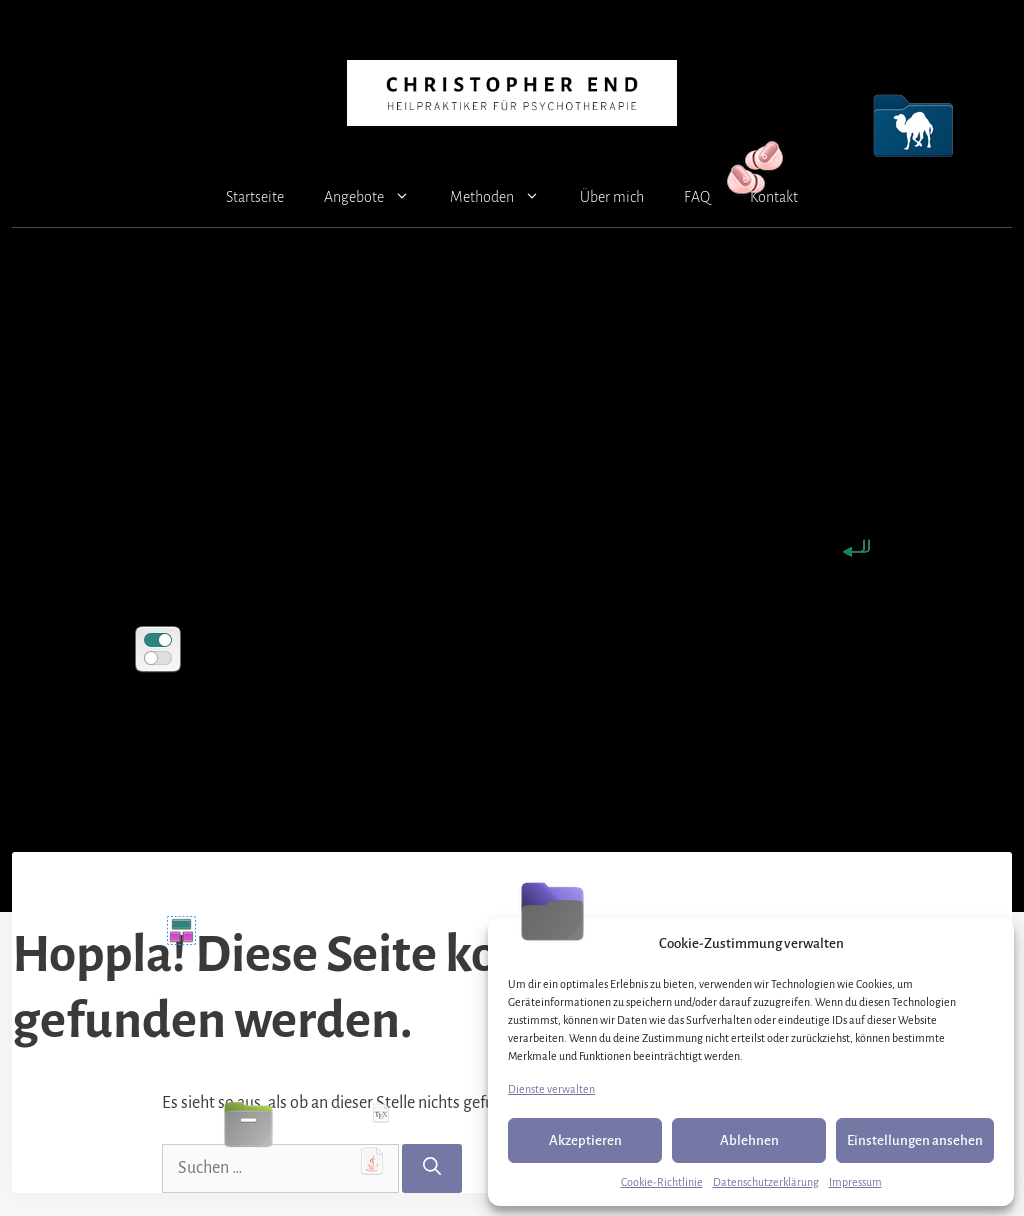 The width and height of the screenshot is (1024, 1216). Describe the element at coordinates (552, 911) in the screenshot. I see `drop files here to move them into this folder` at that location.